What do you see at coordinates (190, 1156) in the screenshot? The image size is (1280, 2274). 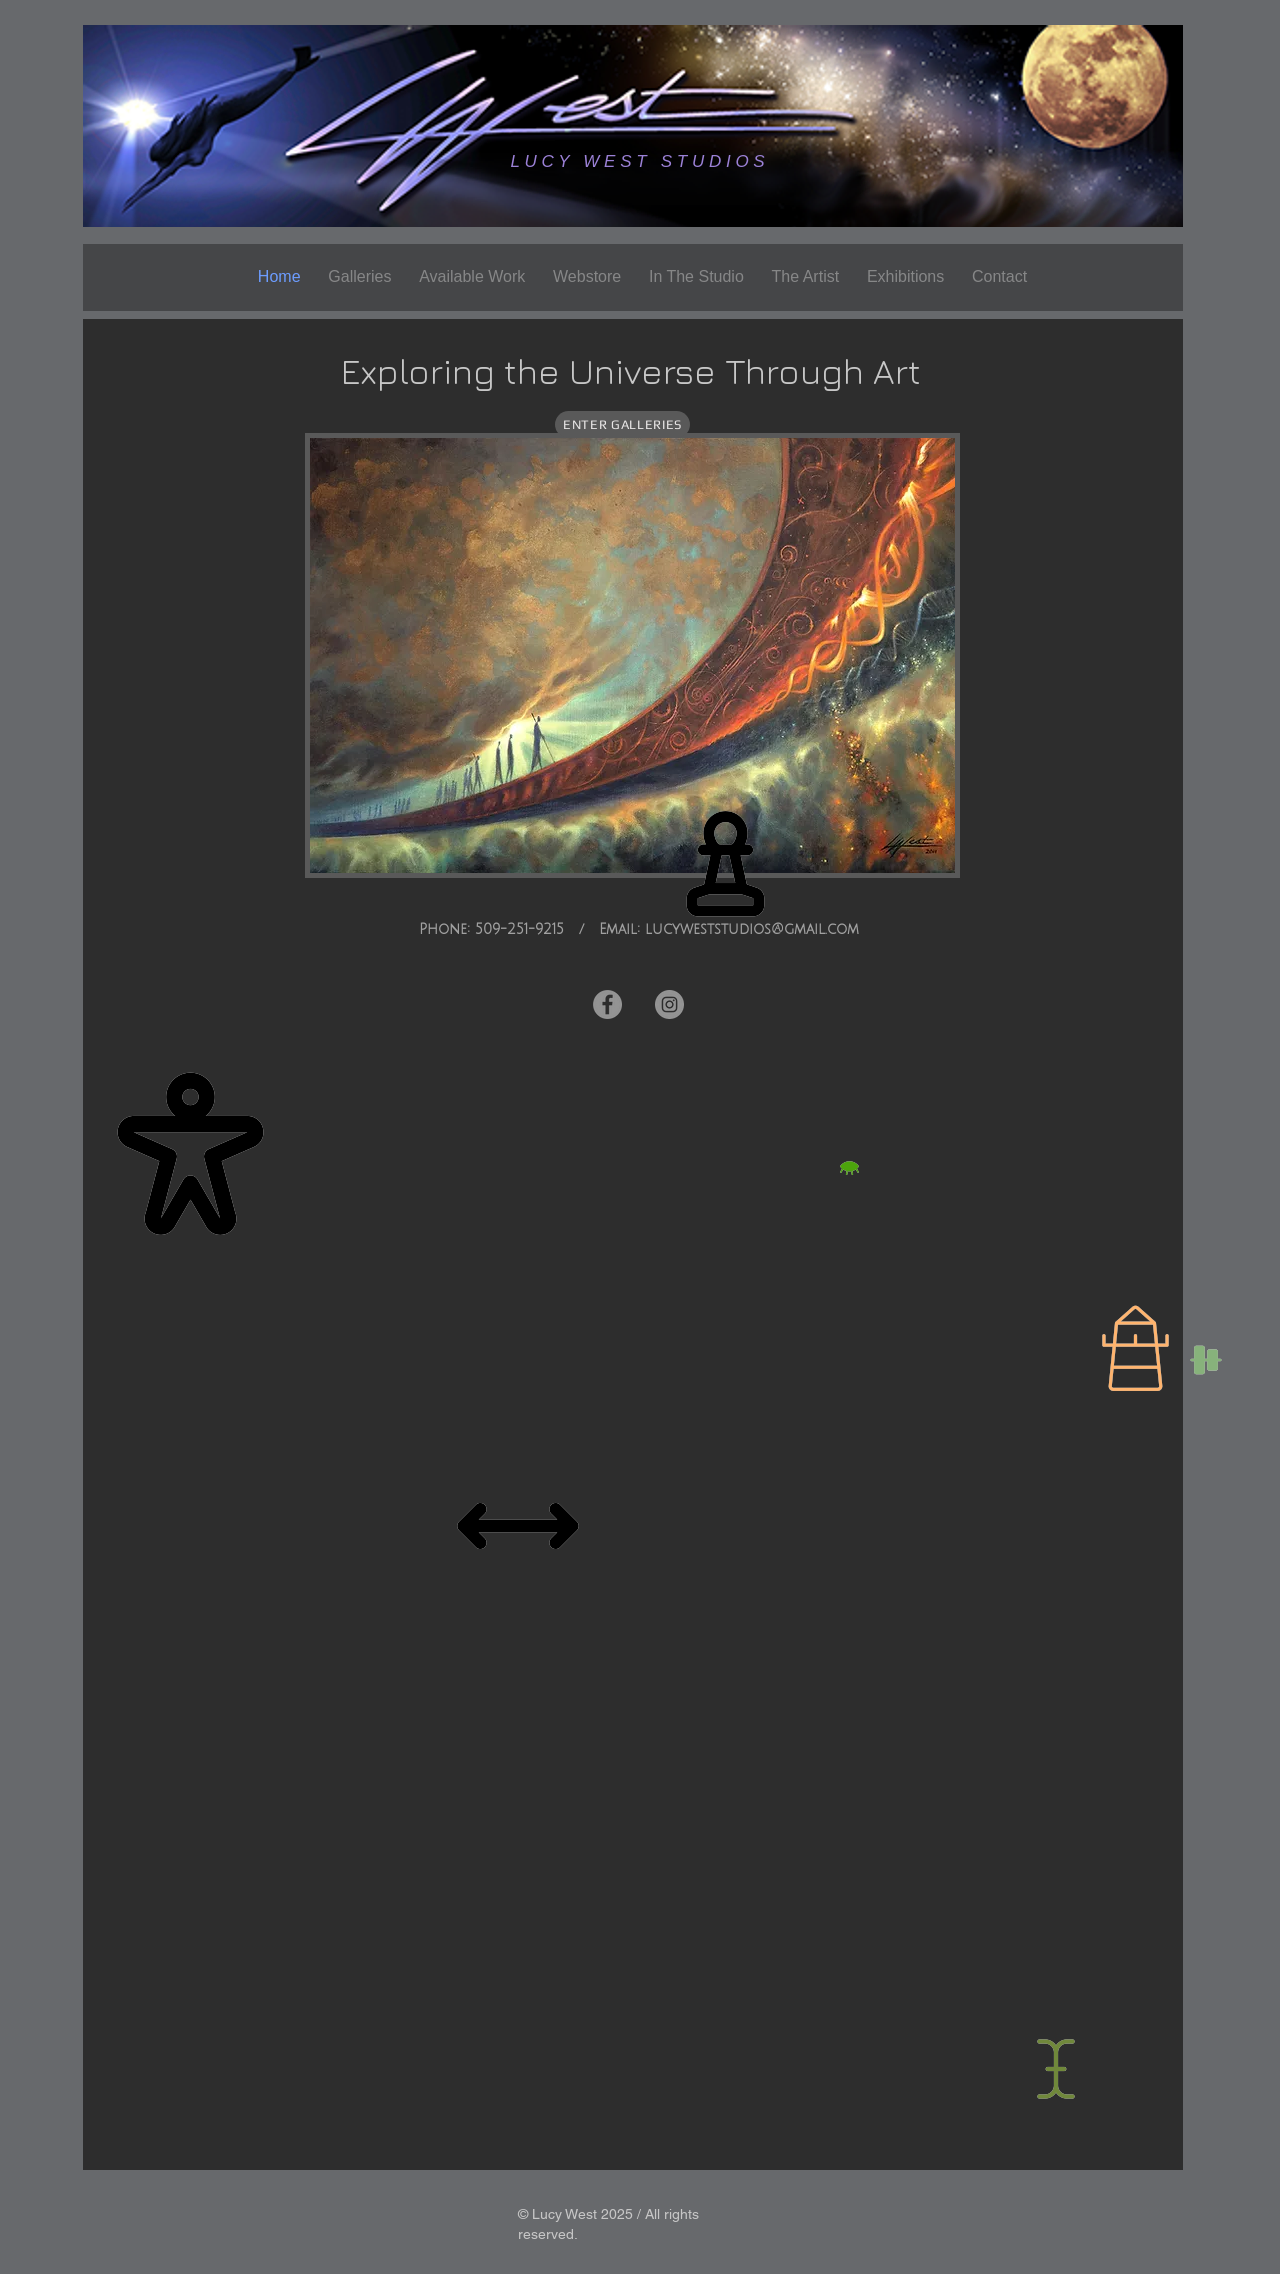 I see `accessibility settings or features` at bounding box center [190, 1156].